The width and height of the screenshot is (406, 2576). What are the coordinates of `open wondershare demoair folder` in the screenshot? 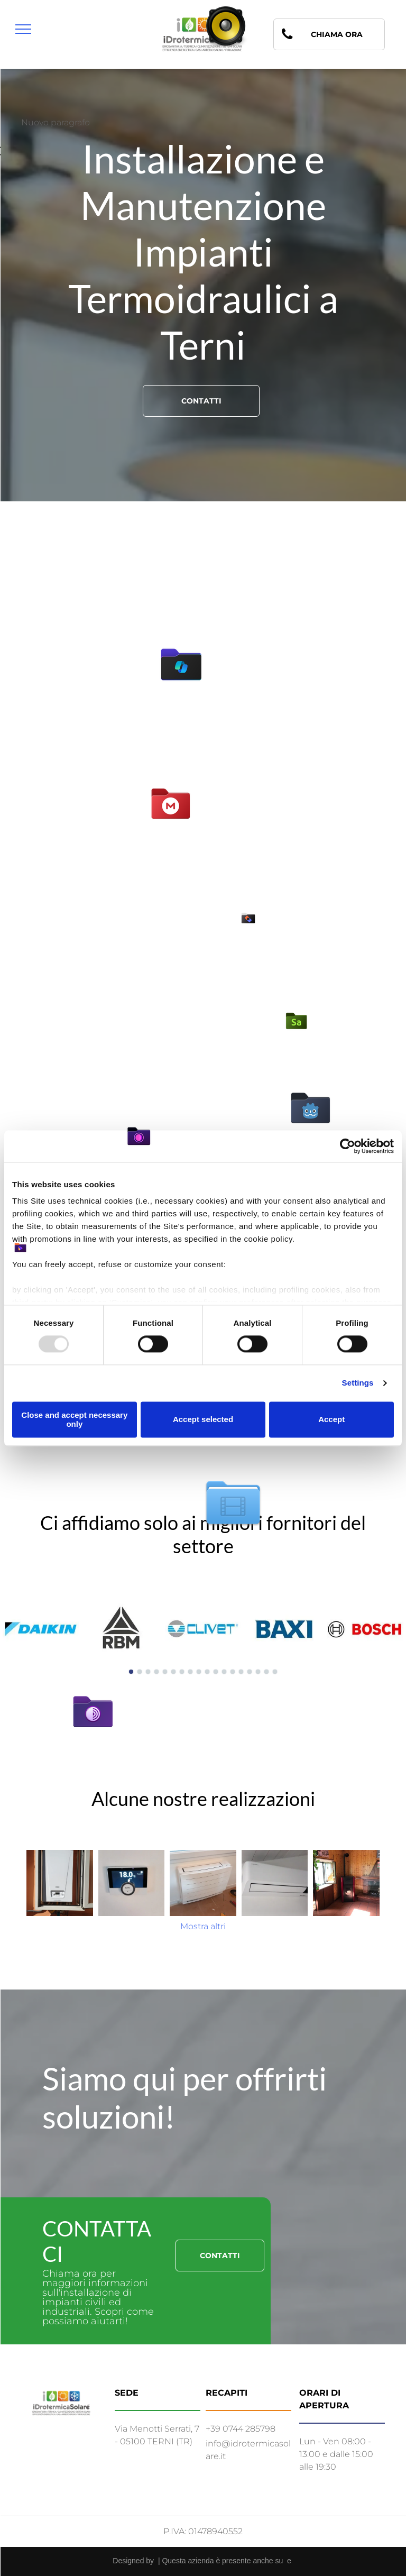 It's located at (139, 1136).